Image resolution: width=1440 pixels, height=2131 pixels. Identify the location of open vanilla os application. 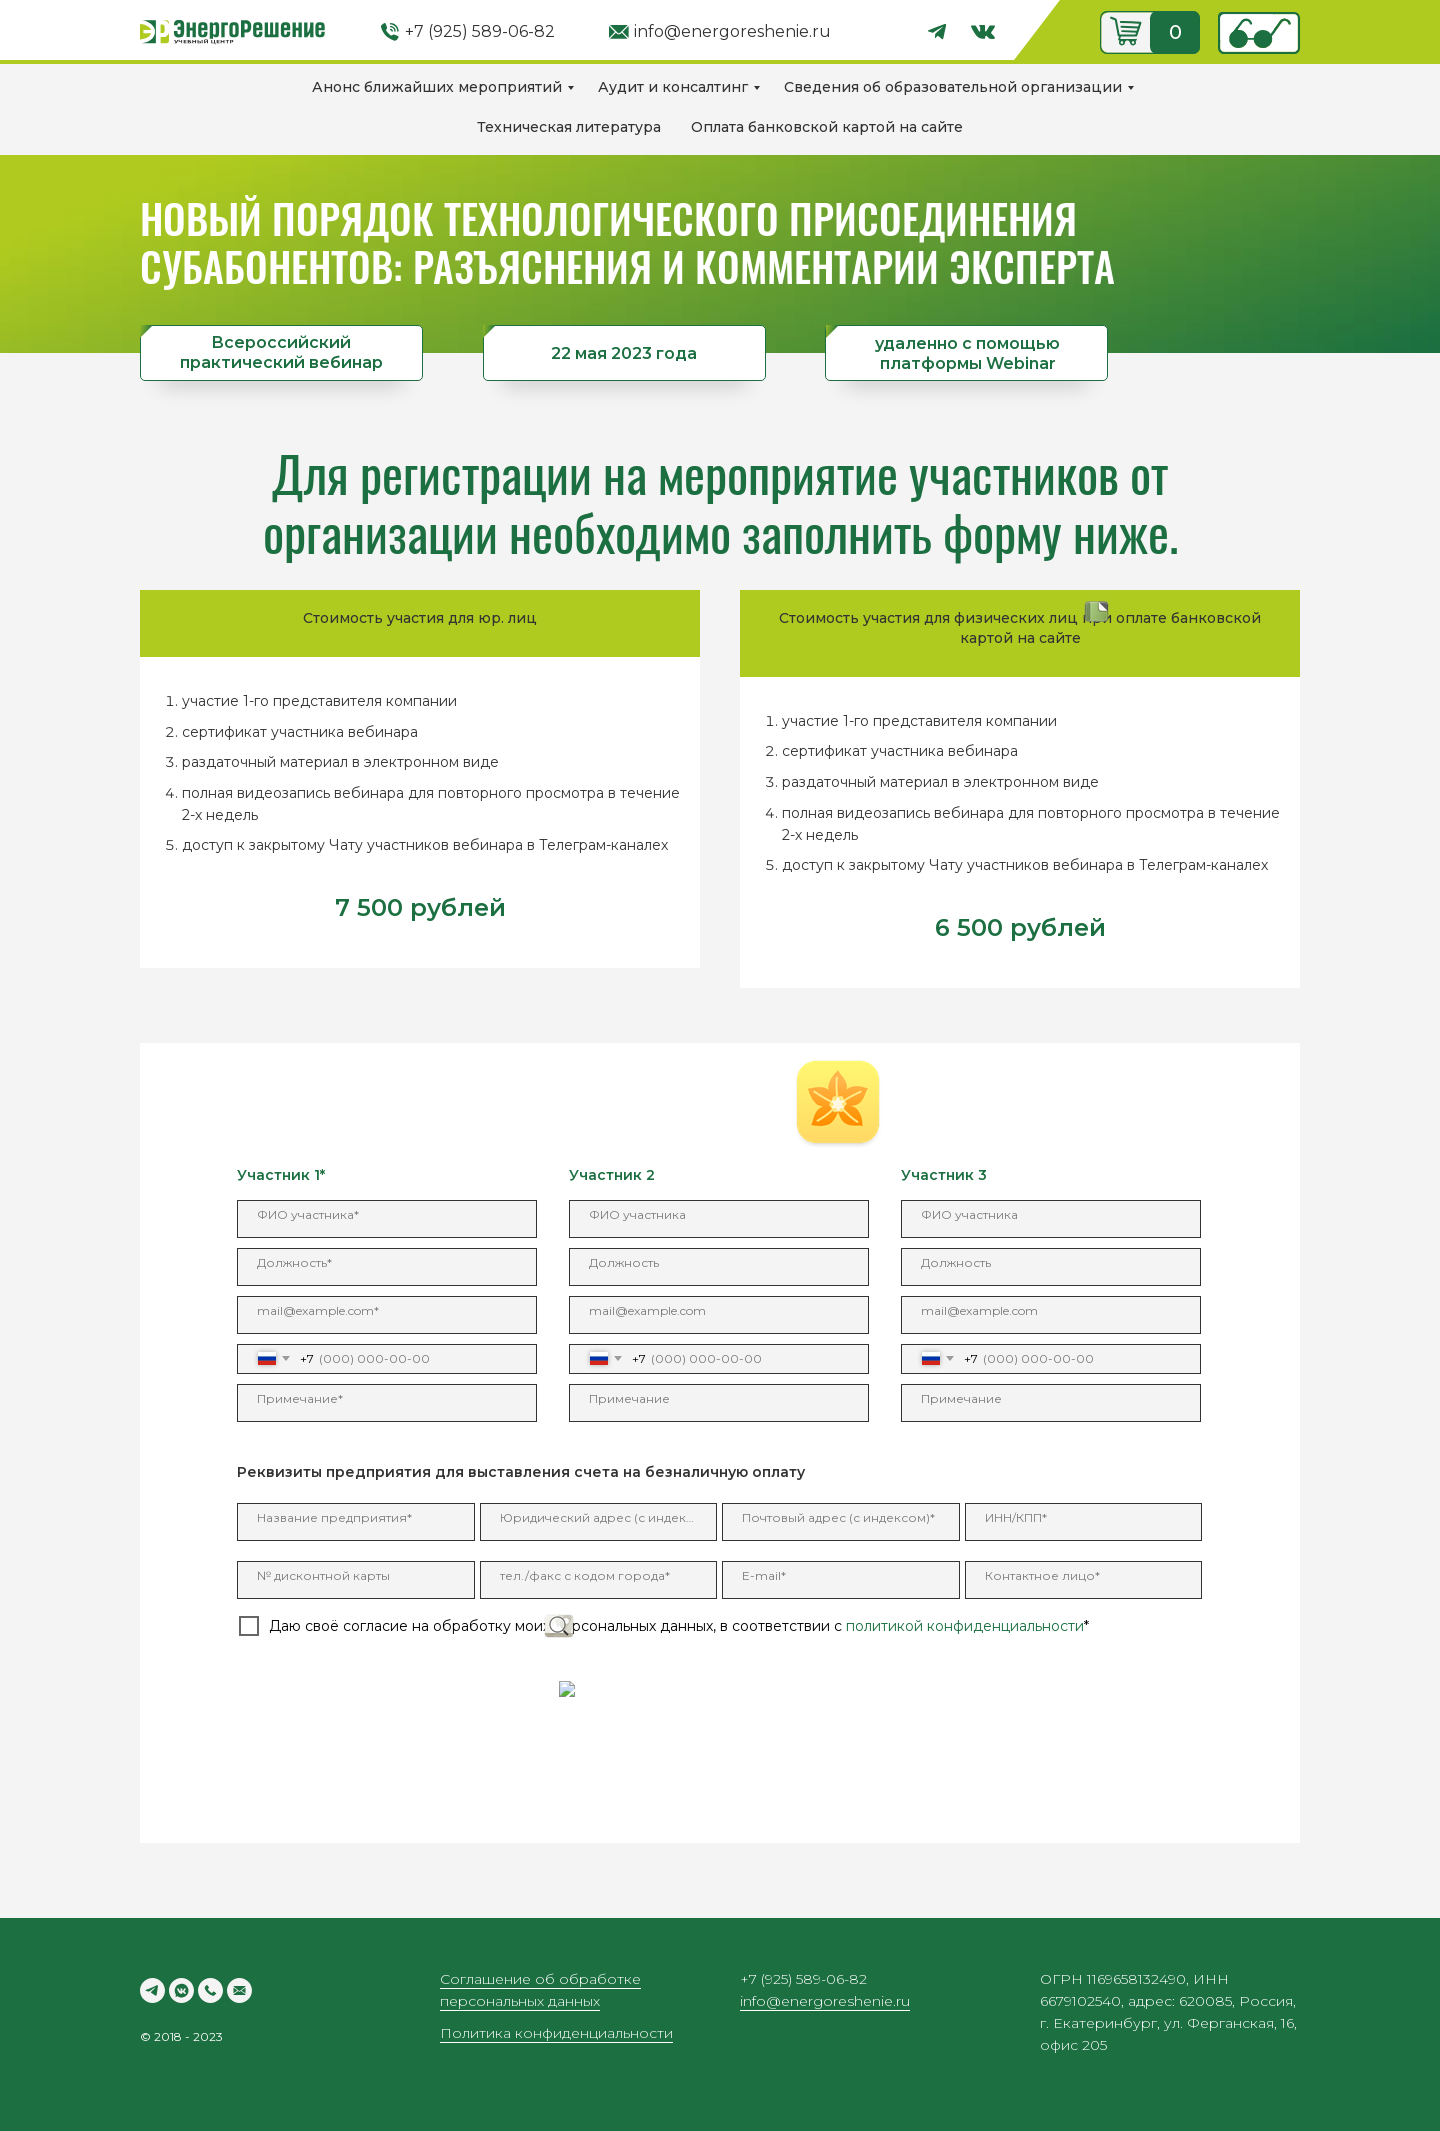
(838, 1102).